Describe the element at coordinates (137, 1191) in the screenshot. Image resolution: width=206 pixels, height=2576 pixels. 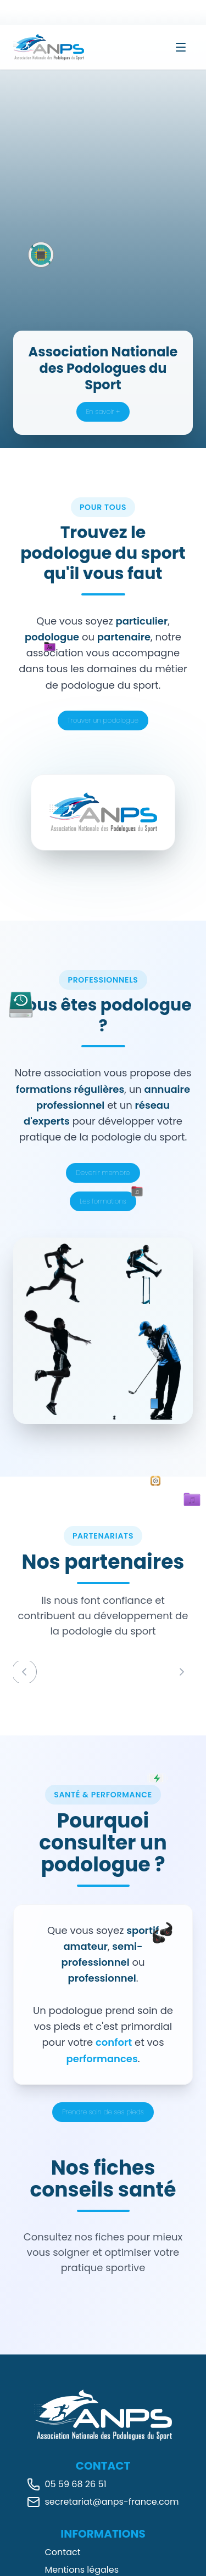
I see `open your music folder` at that location.